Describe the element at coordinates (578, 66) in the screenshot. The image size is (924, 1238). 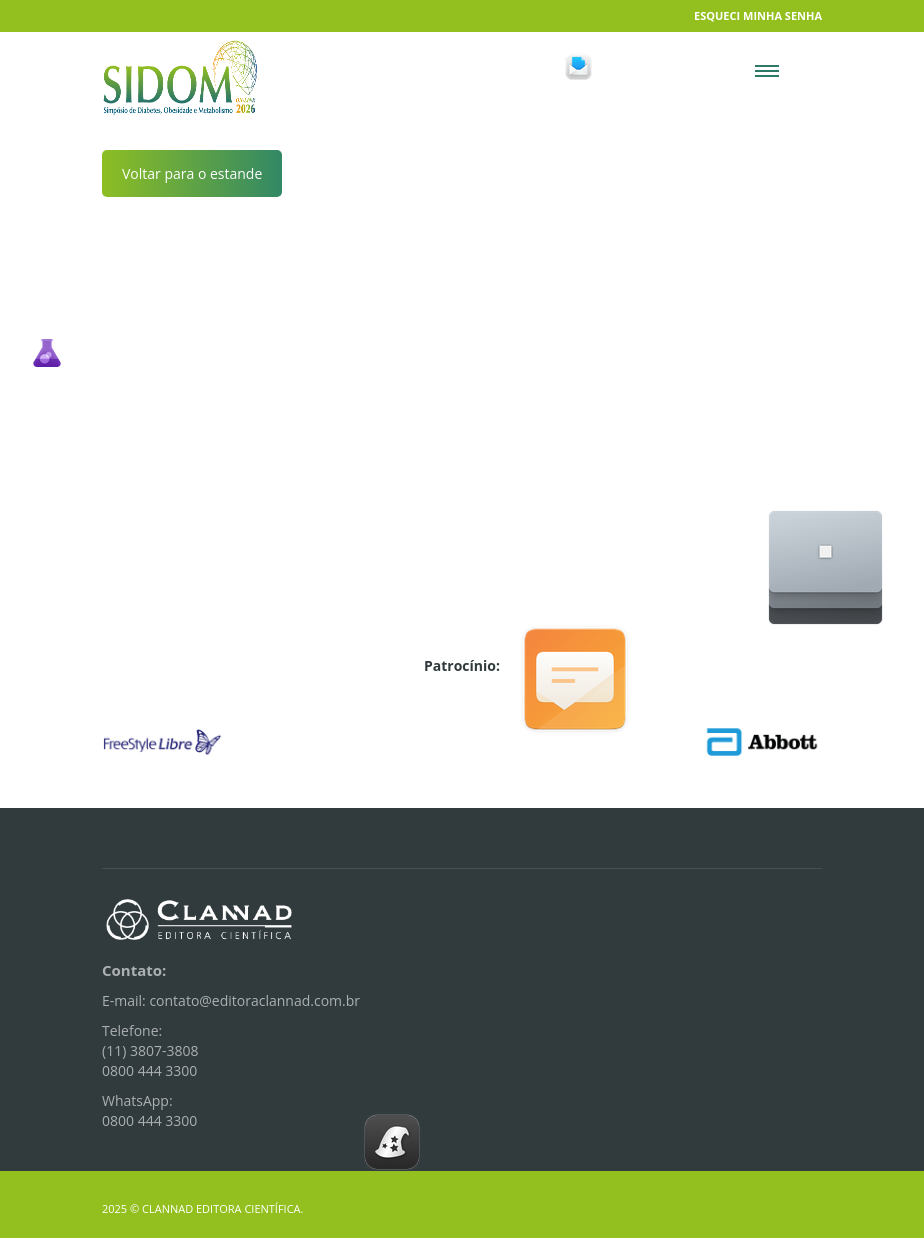
I see `open mailspring email client` at that location.